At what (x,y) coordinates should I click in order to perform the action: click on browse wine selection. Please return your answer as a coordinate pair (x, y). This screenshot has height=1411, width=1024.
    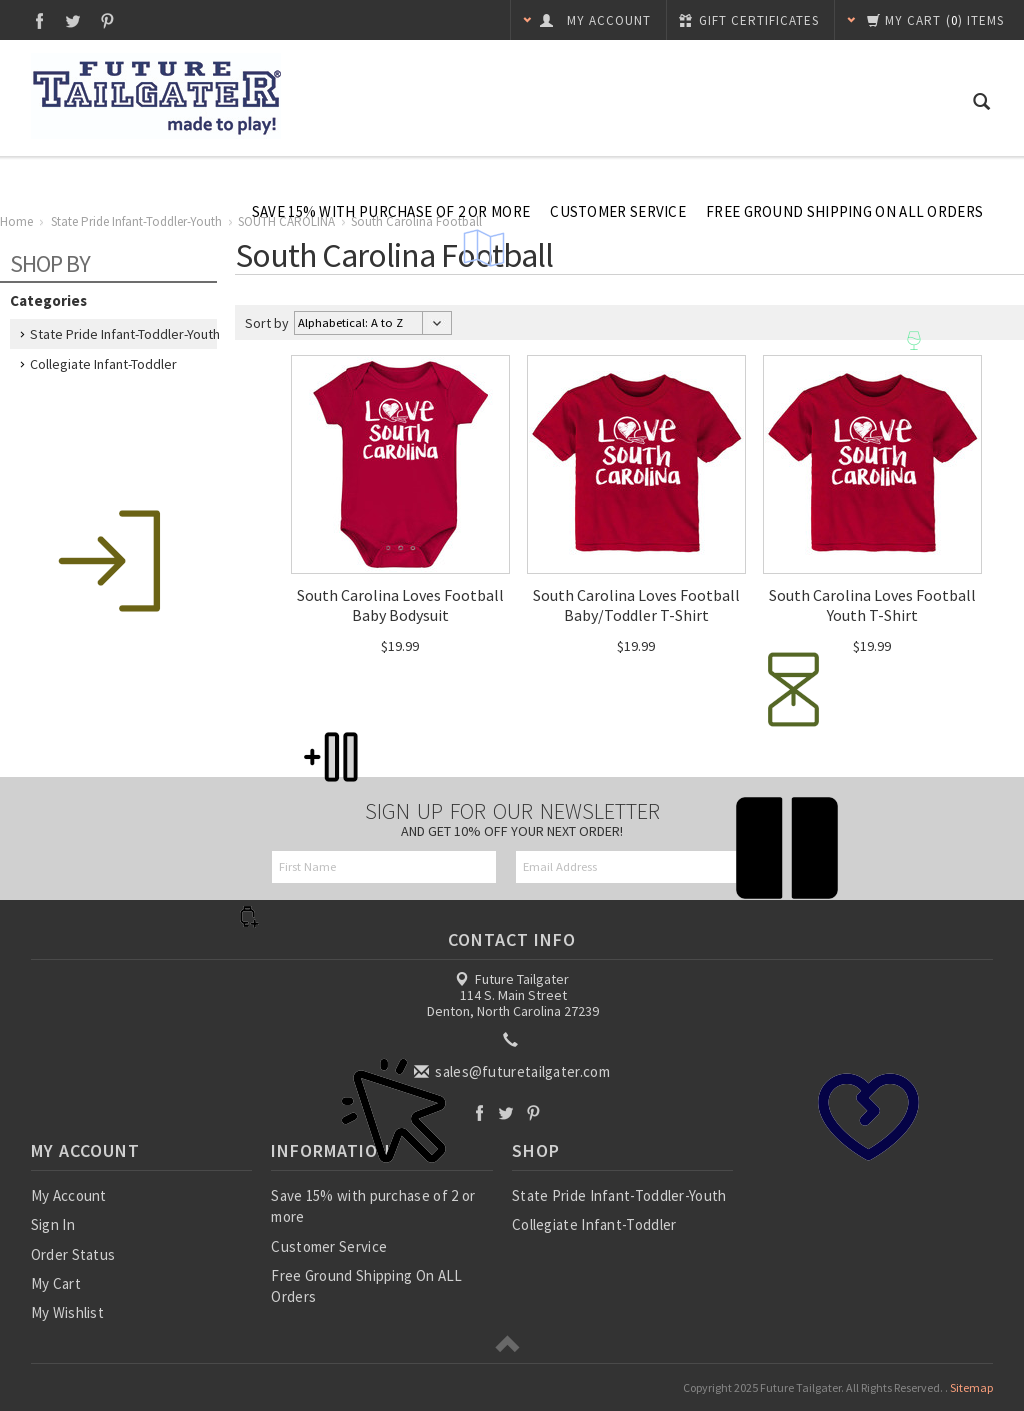
    Looking at the image, I should click on (914, 340).